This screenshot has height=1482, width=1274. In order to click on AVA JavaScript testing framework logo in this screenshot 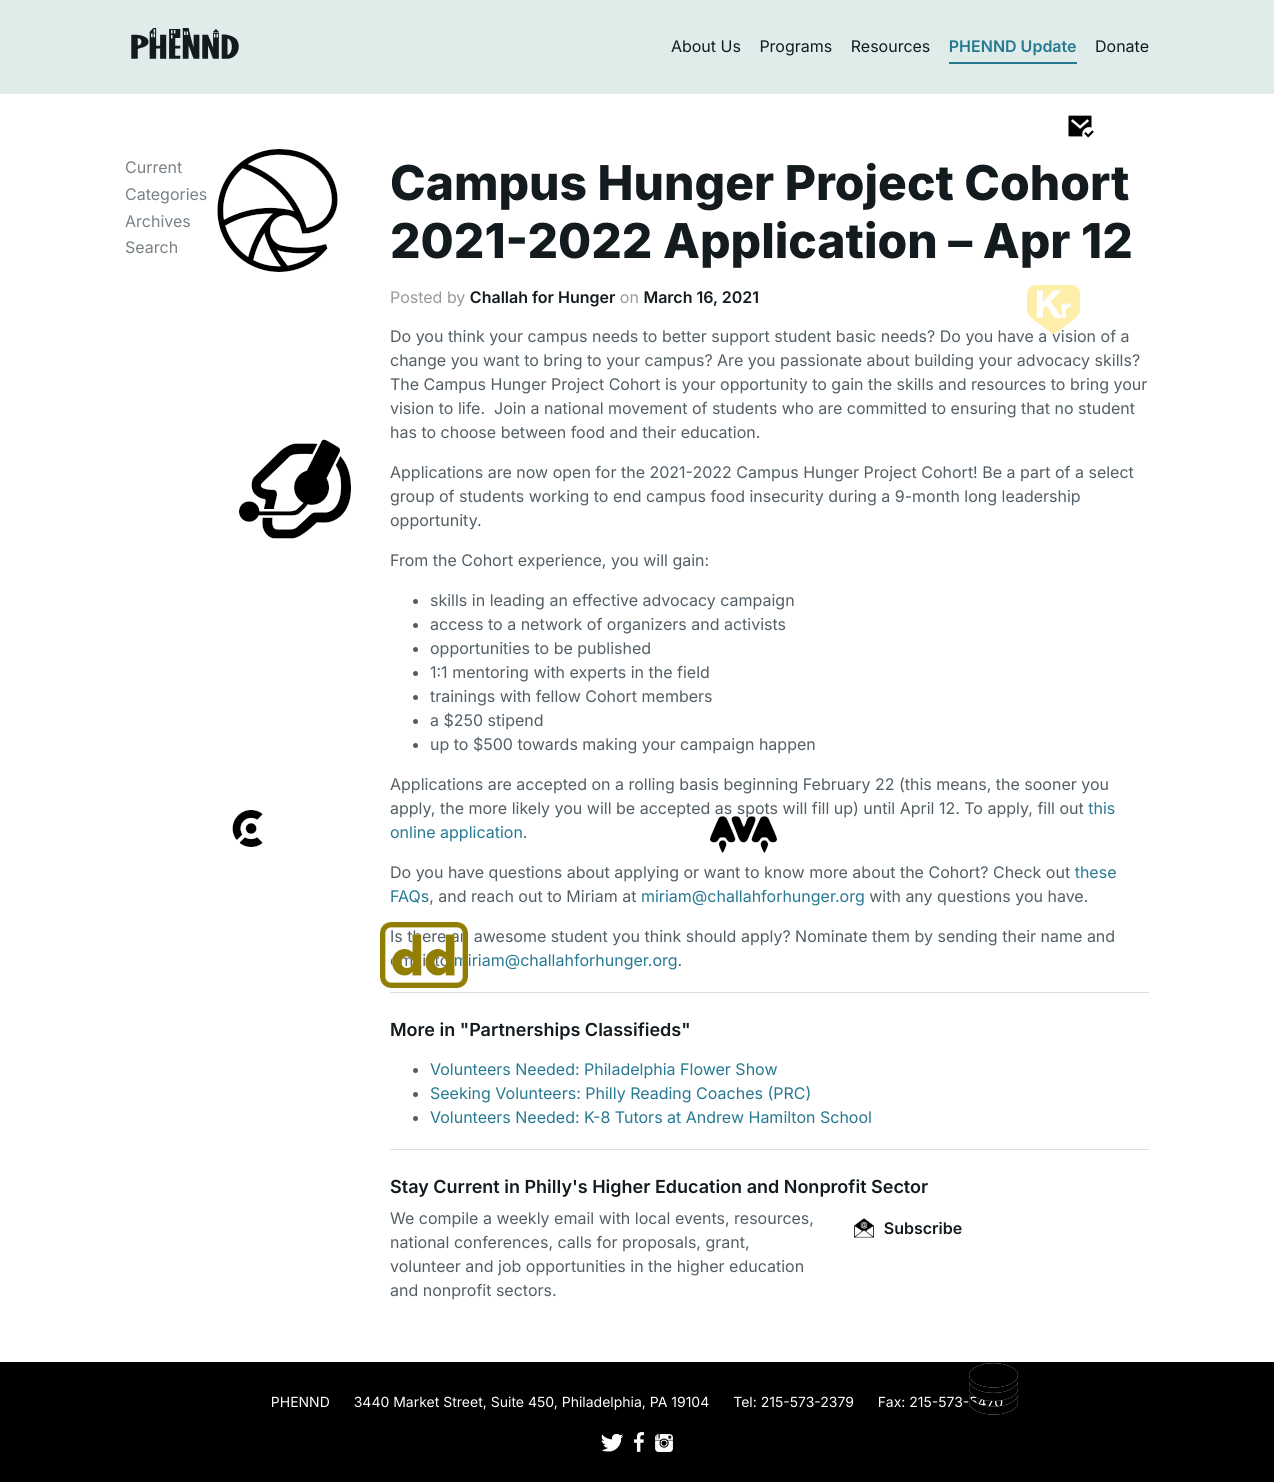, I will do `click(743, 834)`.